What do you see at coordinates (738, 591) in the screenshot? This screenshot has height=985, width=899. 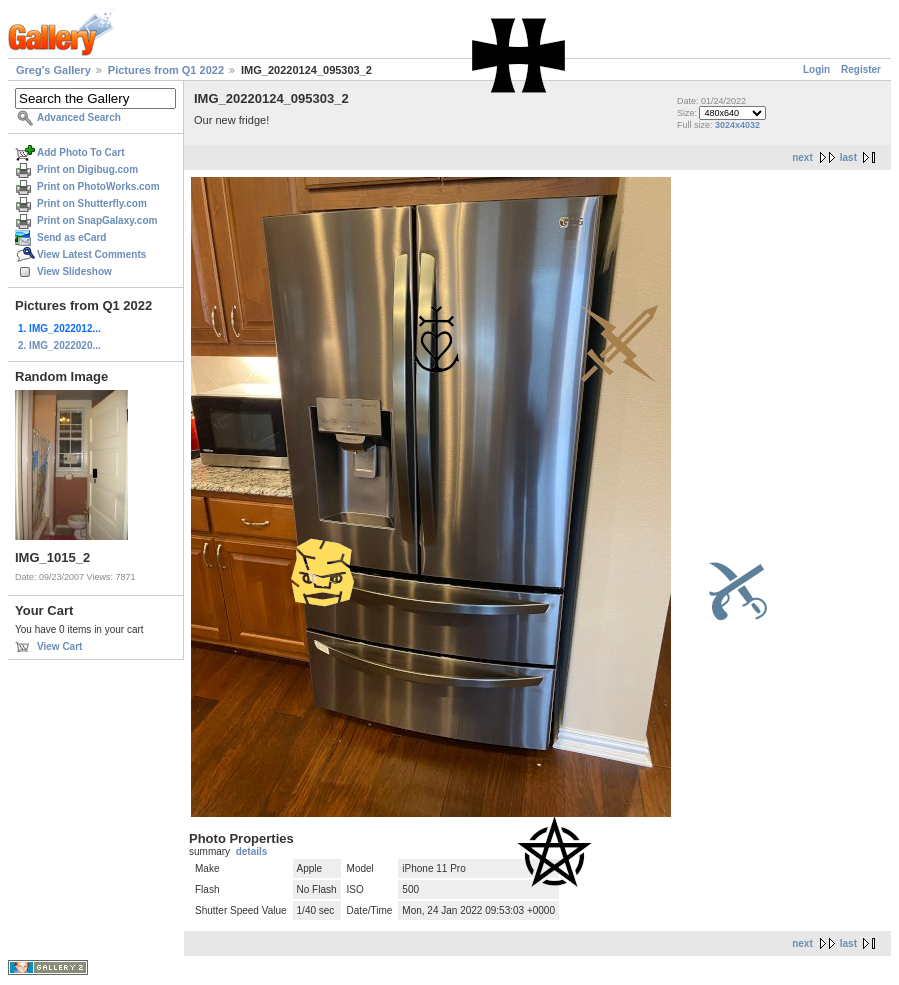 I see `access pirate or swashbuckler game mode` at bounding box center [738, 591].